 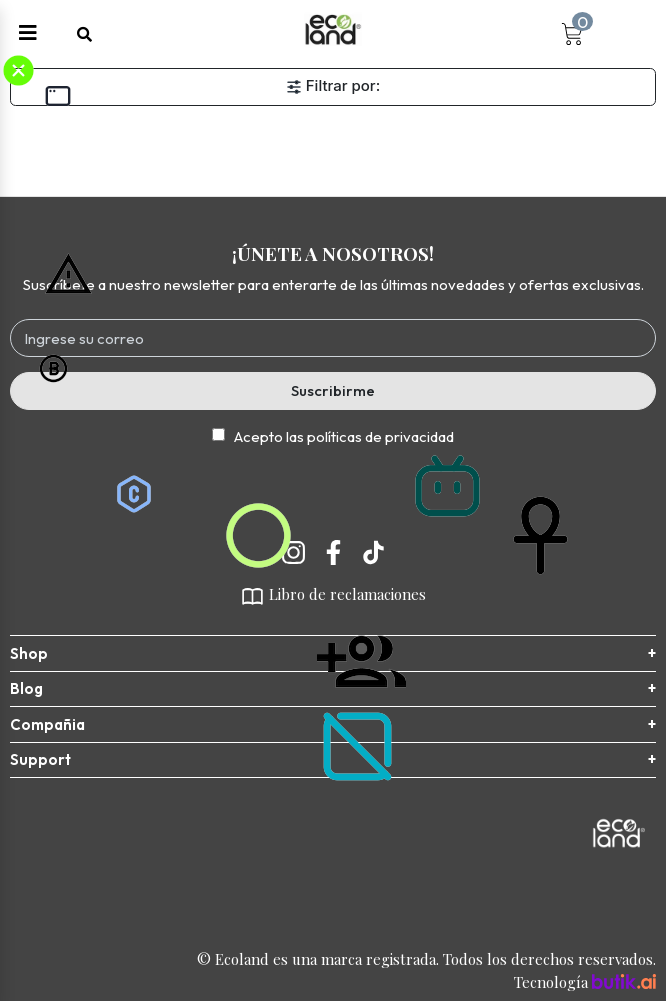 I want to click on close or dismiss a modal or dialog, so click(x=18, y=70).